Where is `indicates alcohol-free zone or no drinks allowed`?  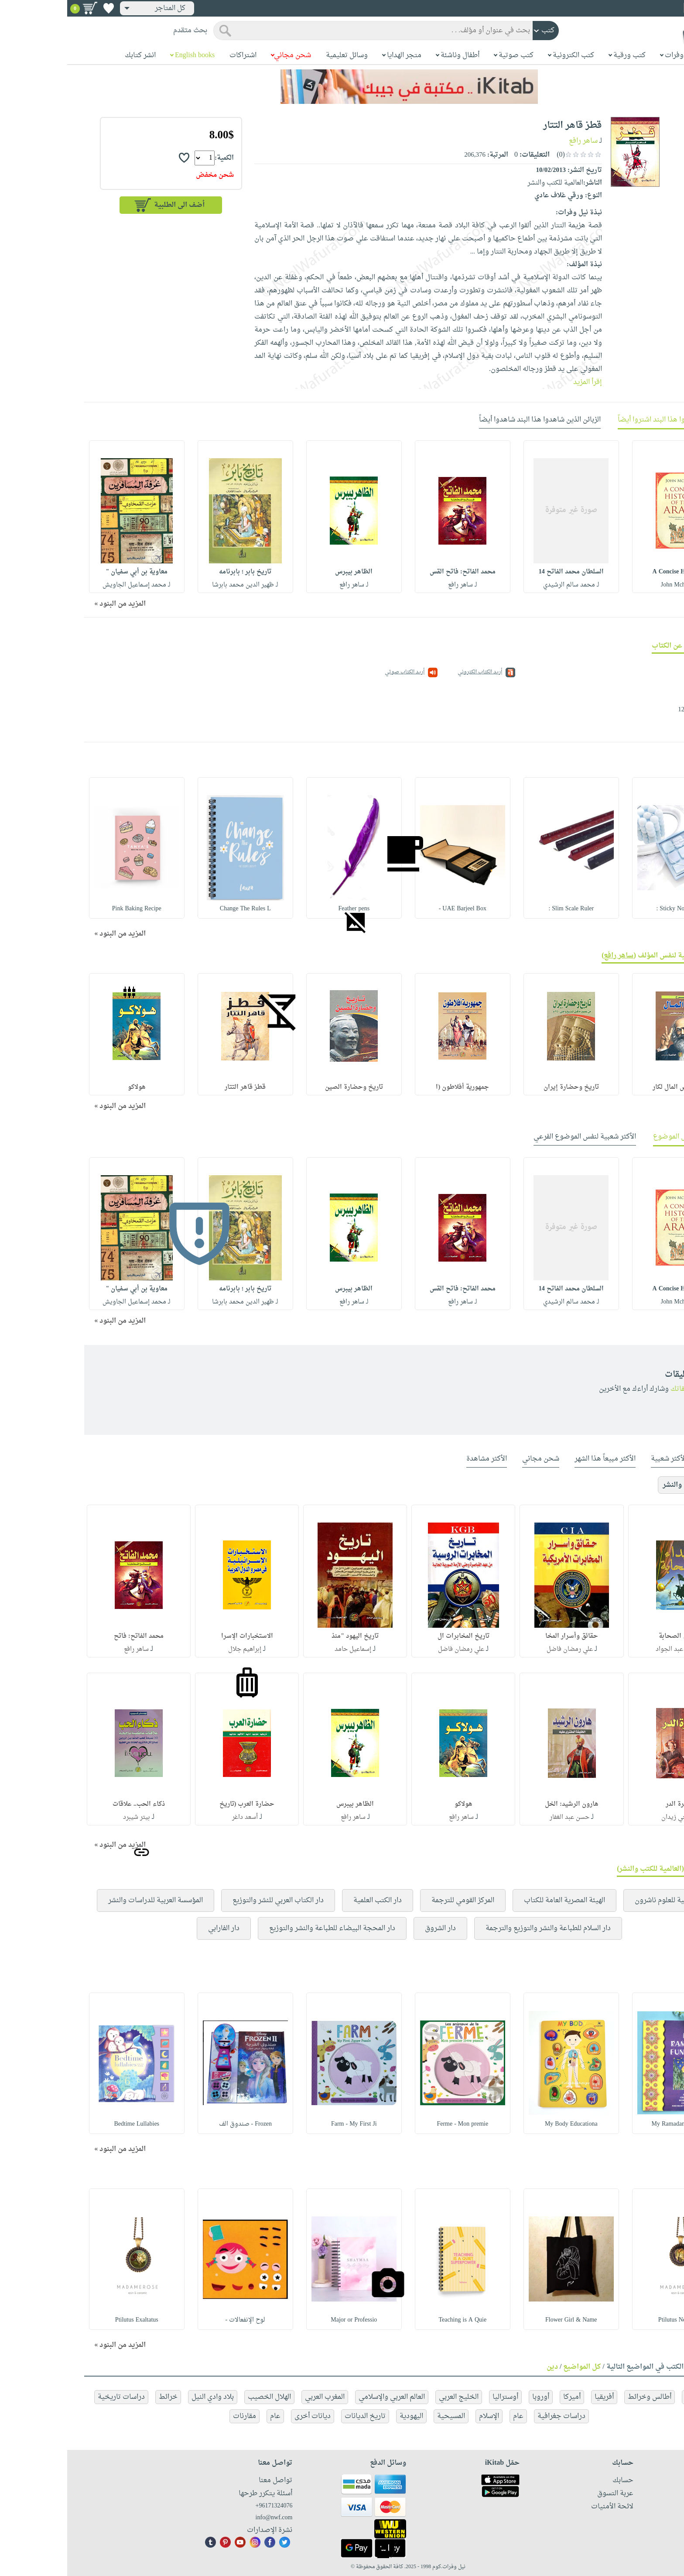
indicates alcohol-free zone or no drinks allowed is located at coordinates (279, 1011).